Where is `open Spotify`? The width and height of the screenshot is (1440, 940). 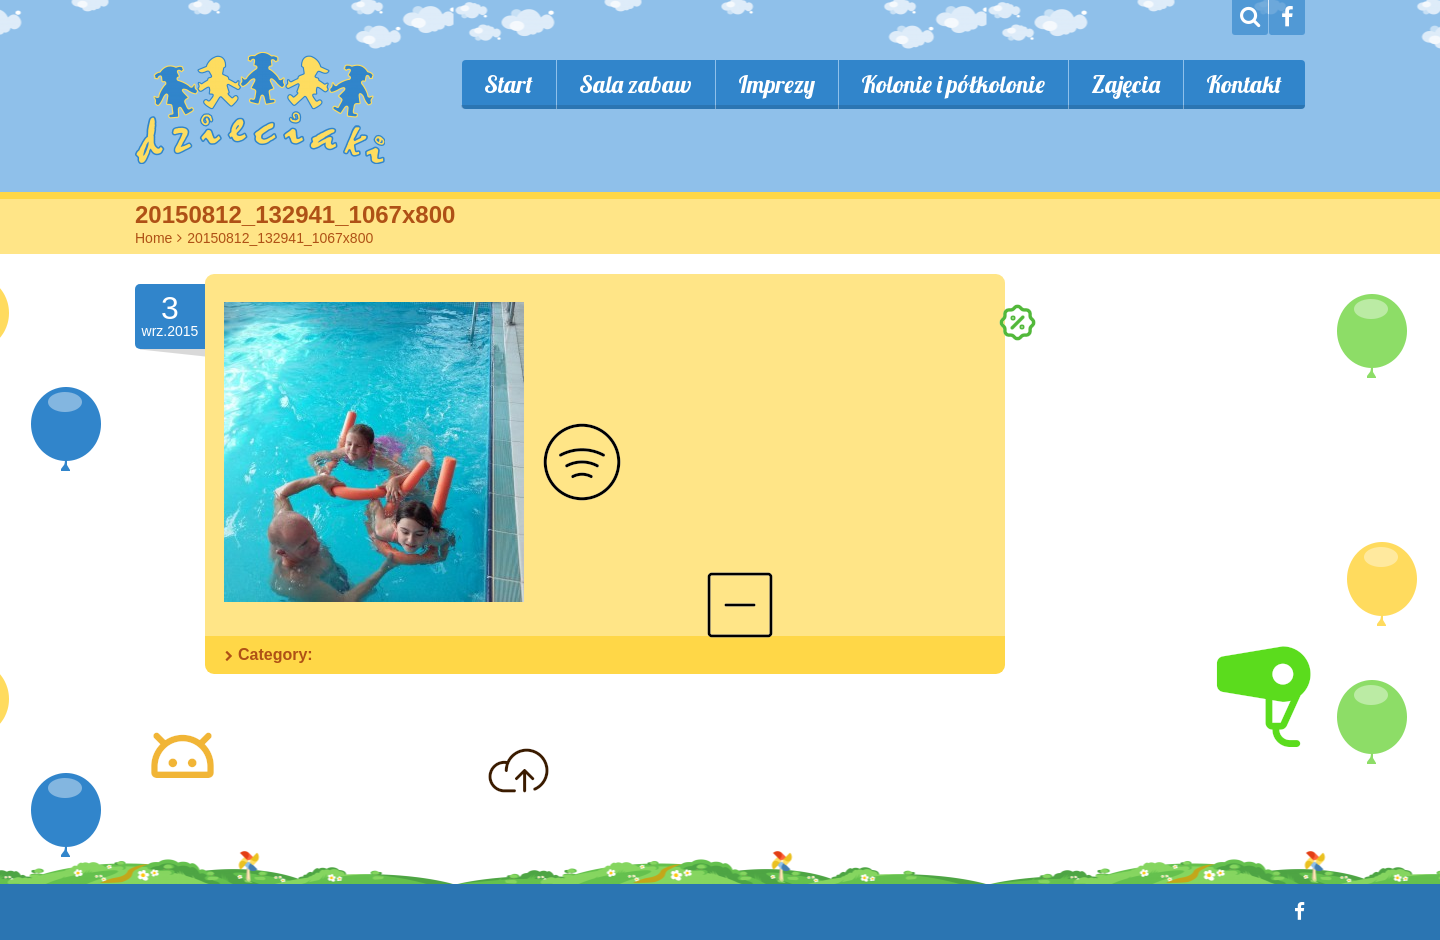
open Spotify is located at coordinates (582, 462).